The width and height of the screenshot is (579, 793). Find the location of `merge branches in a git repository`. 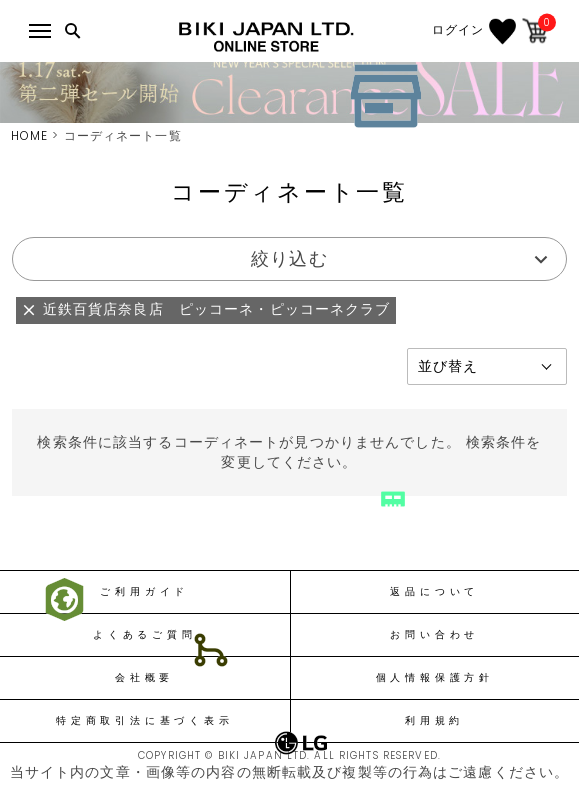

merge branches in a git repository is located at coordinates (211, 650).